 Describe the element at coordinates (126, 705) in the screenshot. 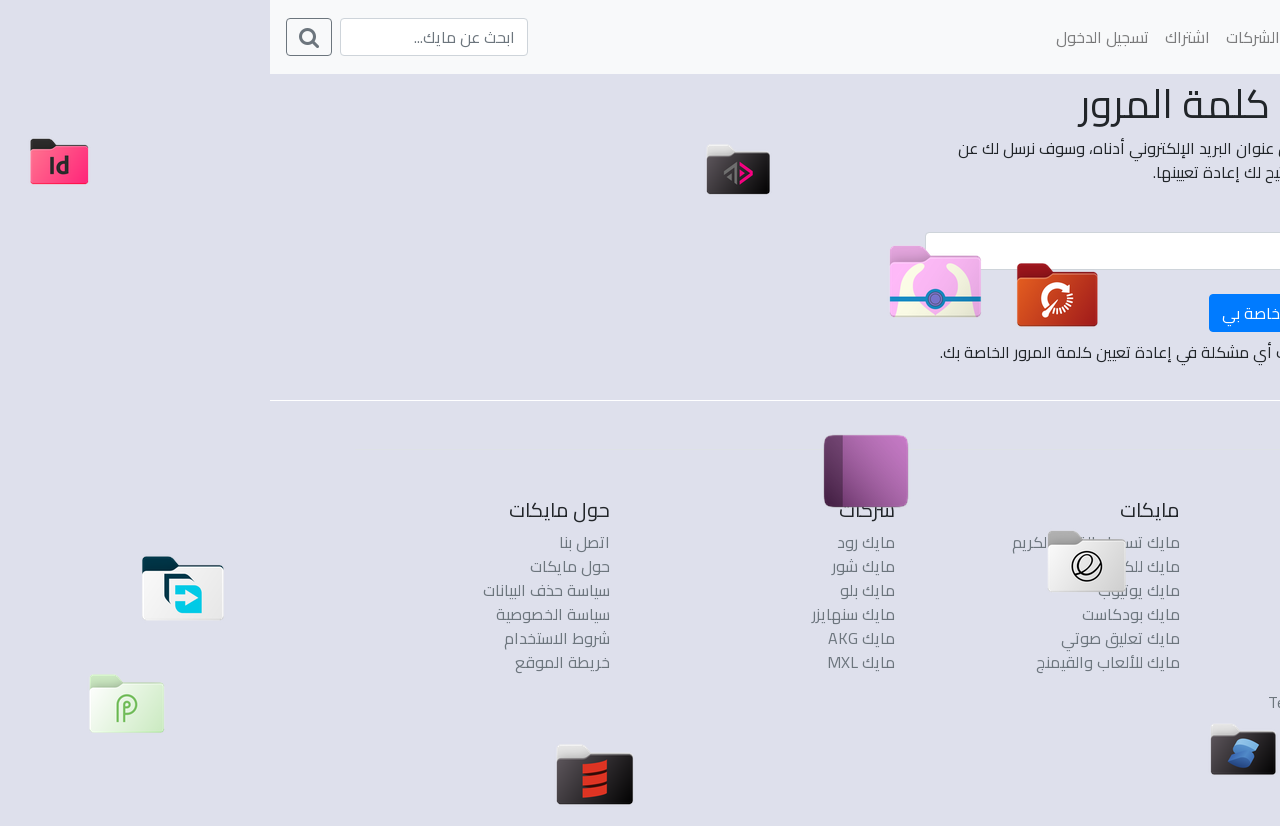

I see `open android pie system files folder` at that location.